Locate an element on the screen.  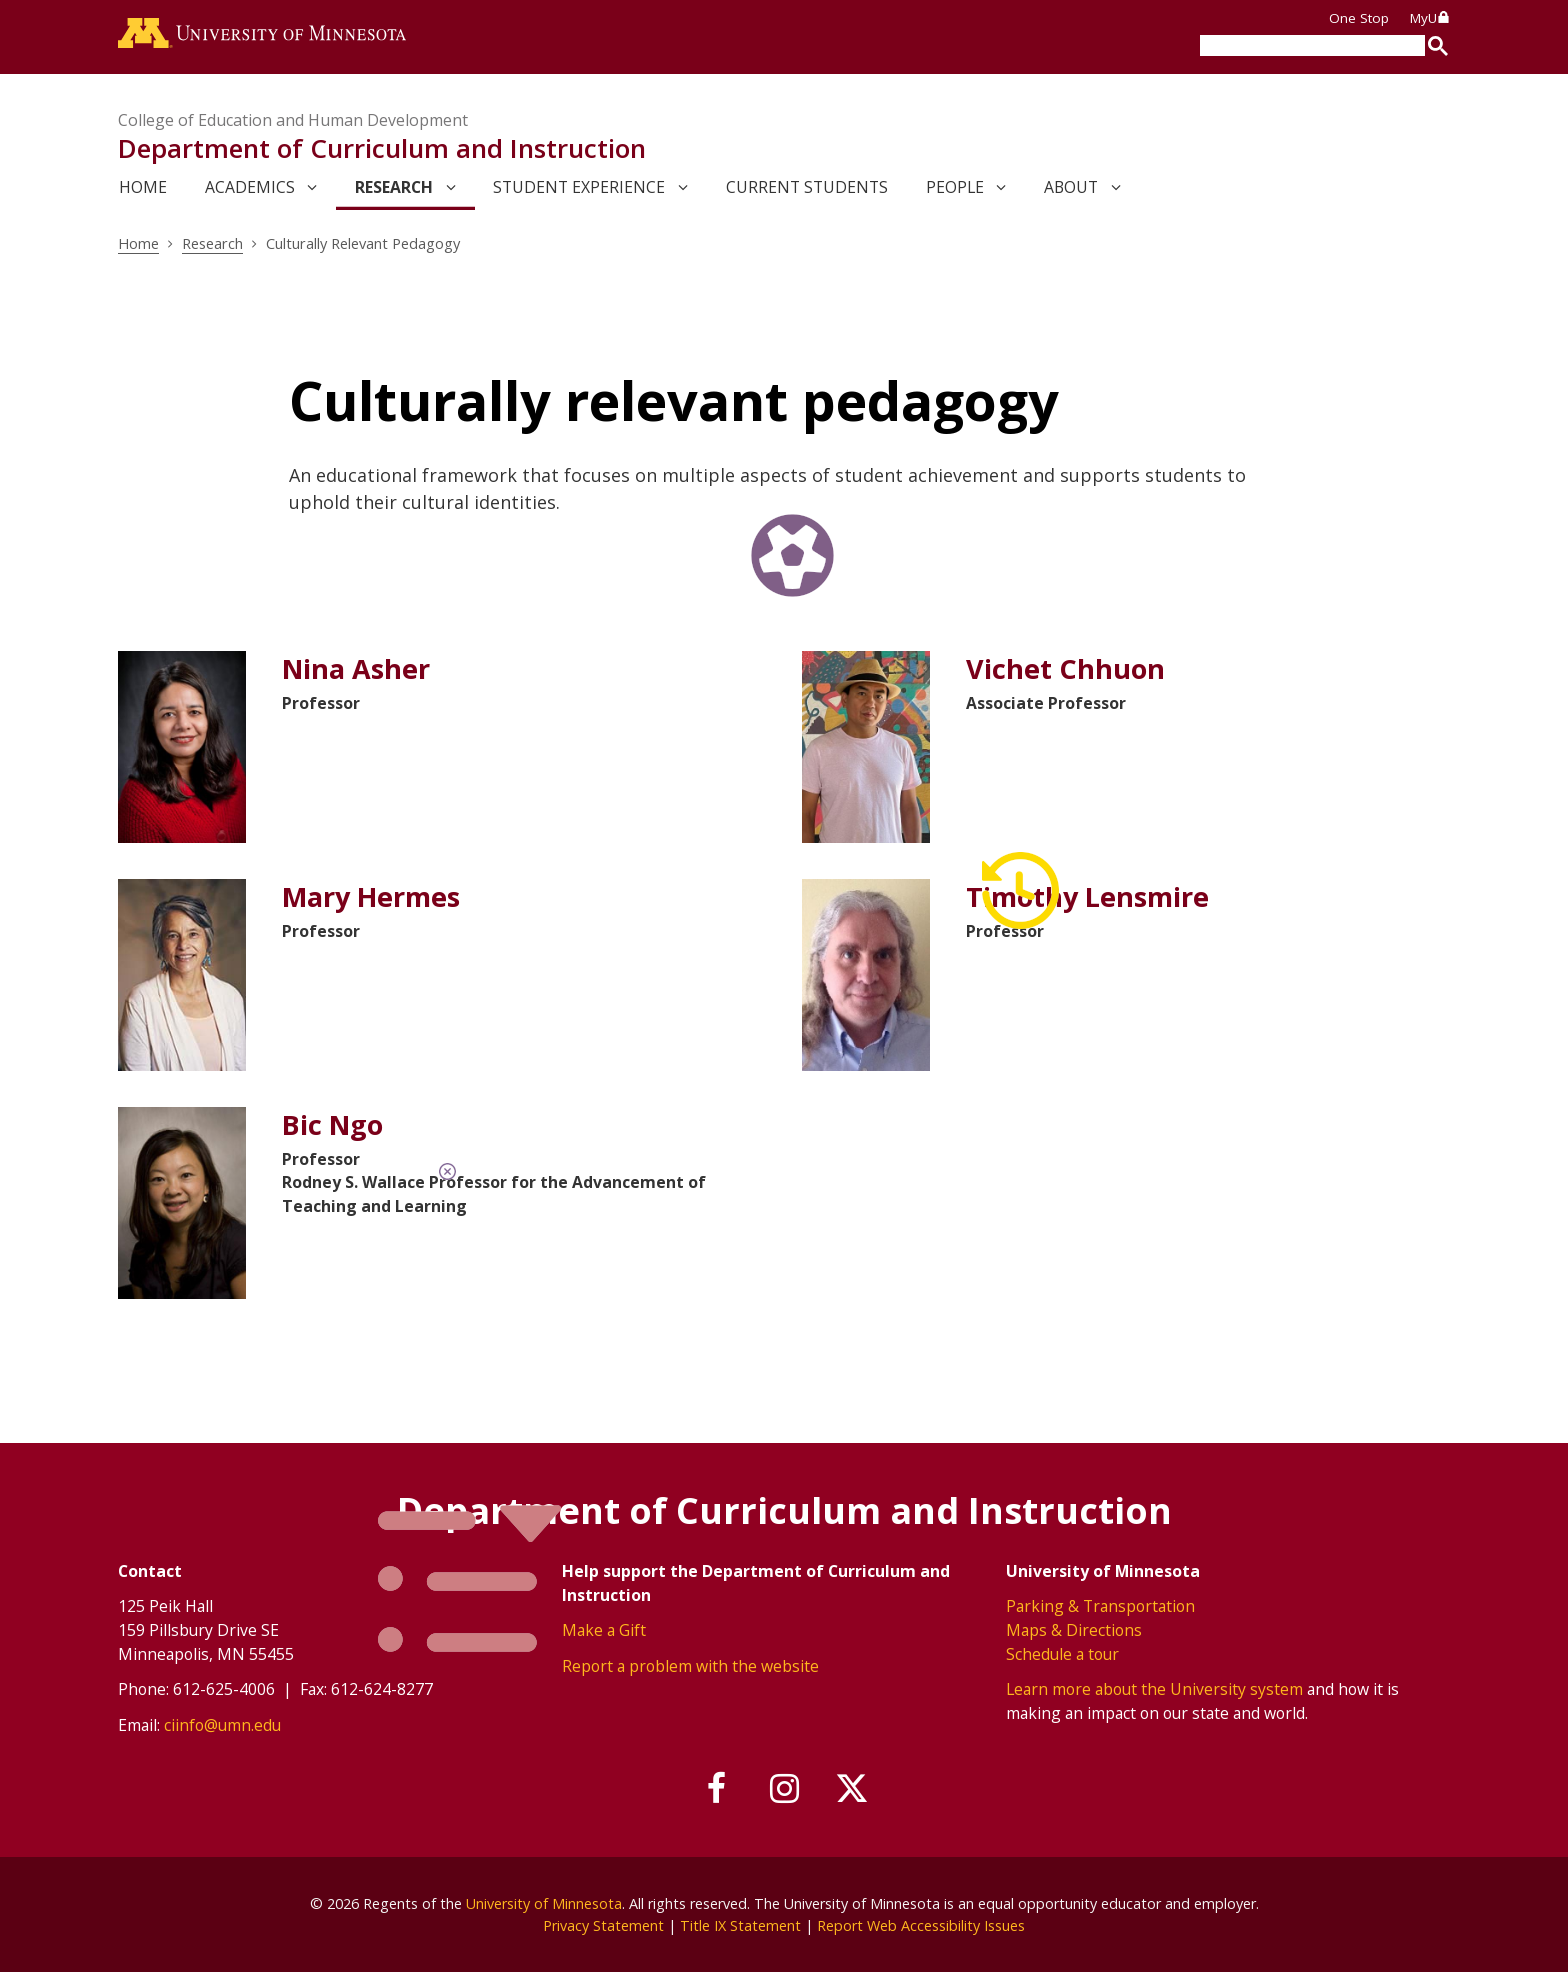
view history or recent activity is located at coordinates (1020, 890).